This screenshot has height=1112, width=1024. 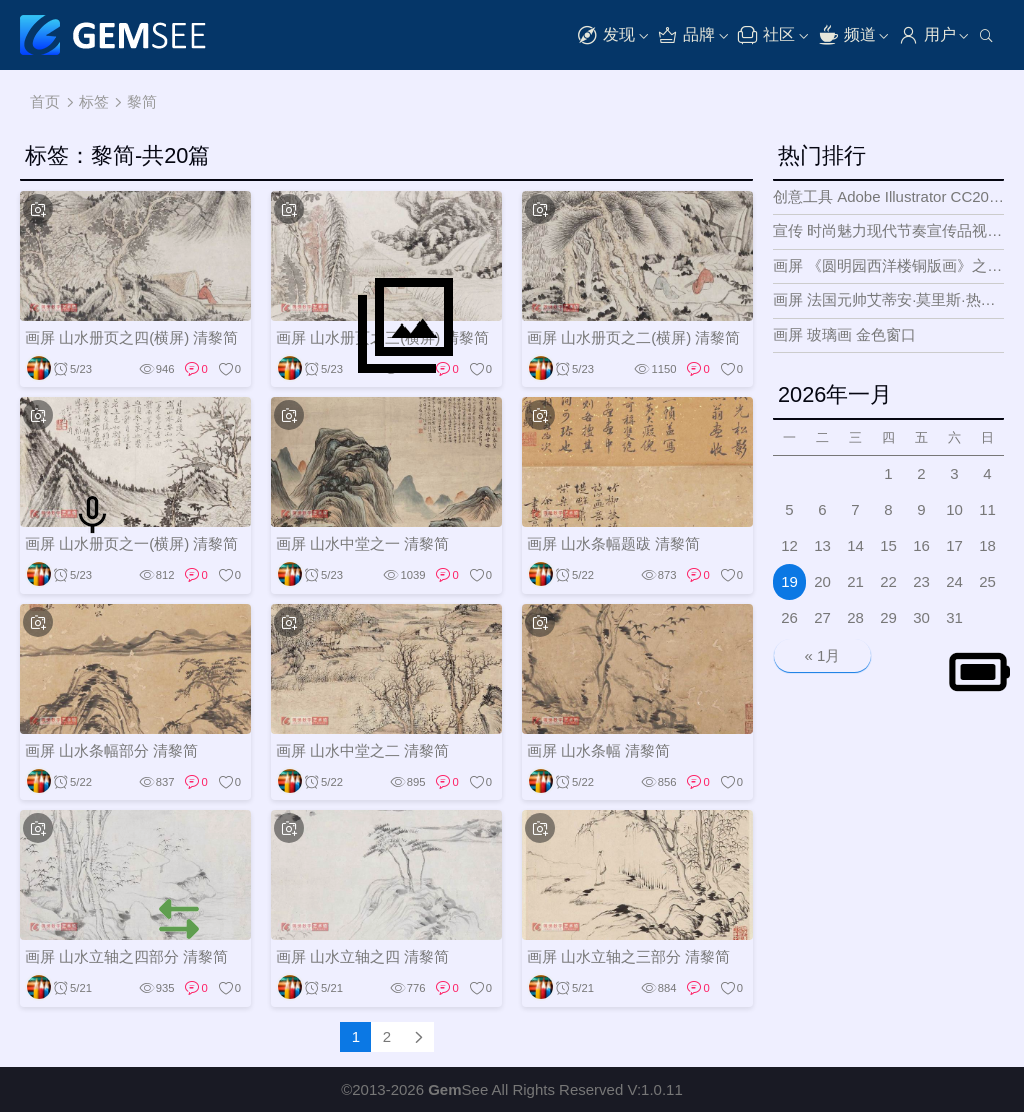 I want to click on swap or exchange items, so click(x=179, y=919).